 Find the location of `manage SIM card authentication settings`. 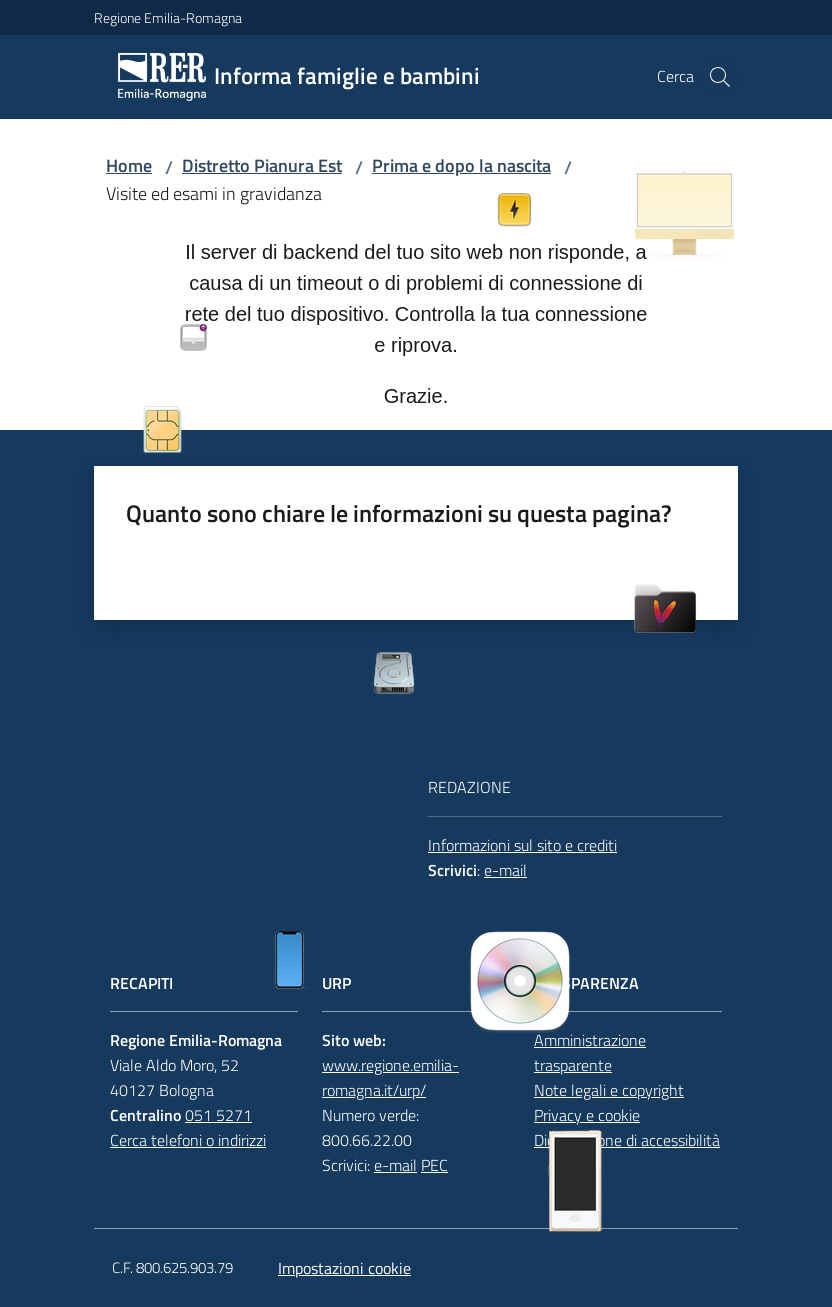

manage SIM card authentication settings is located at coordinates (162, 429).